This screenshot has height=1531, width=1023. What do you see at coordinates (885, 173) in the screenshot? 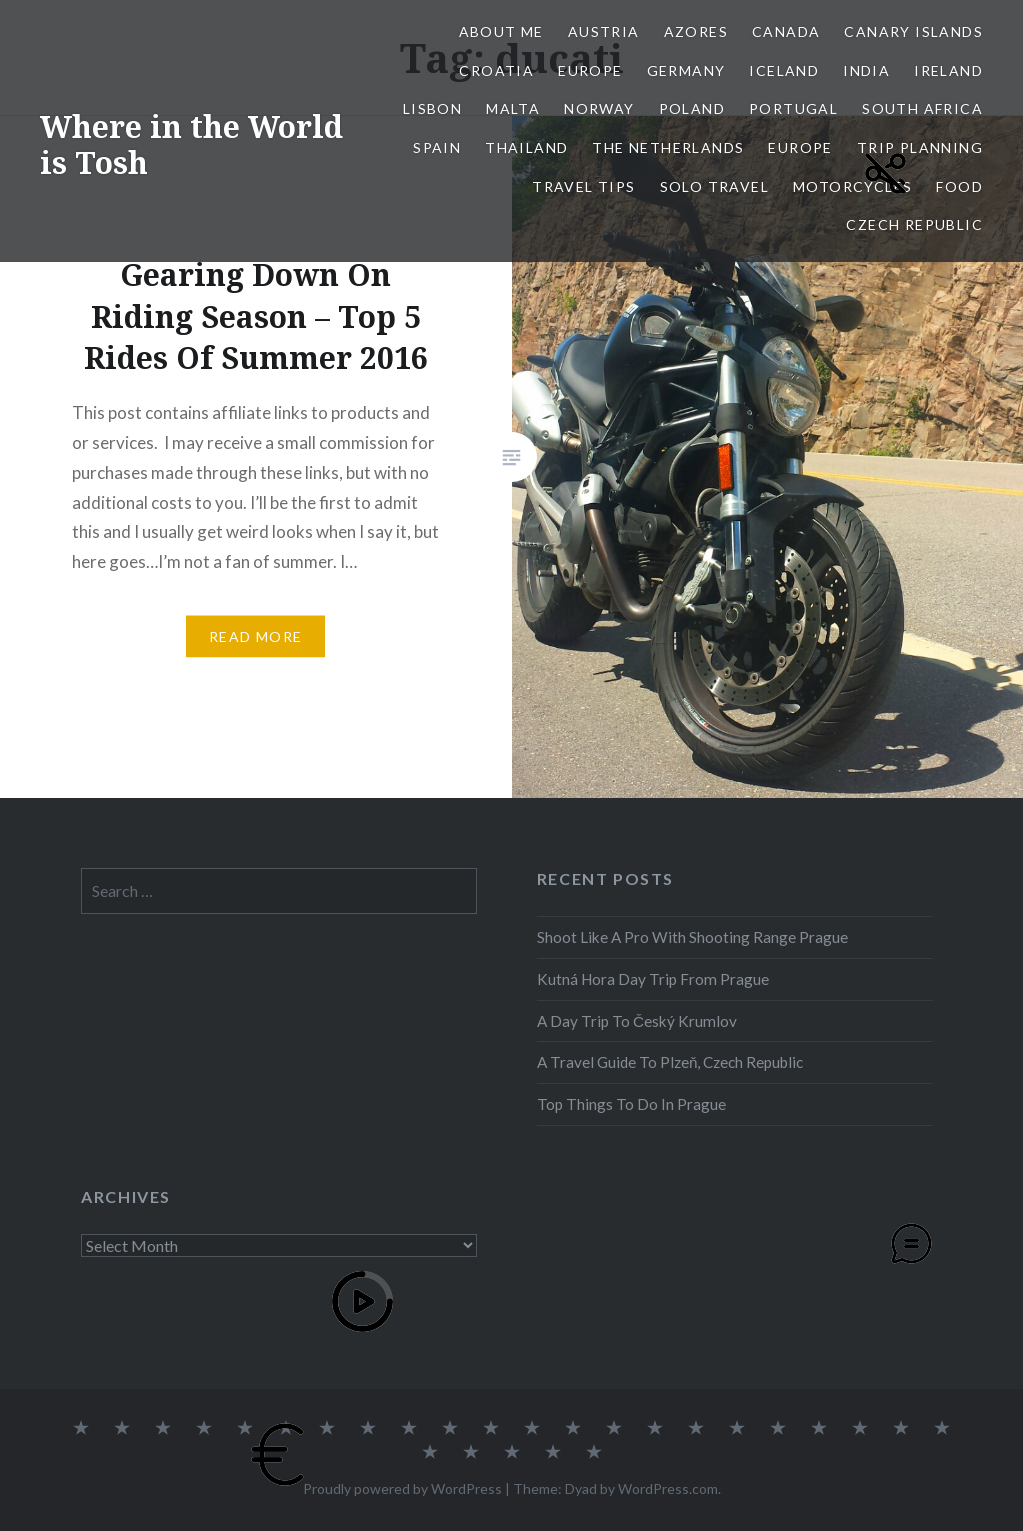
I see `sharing is disabled or unavailable` at bounding box center [885, 173].